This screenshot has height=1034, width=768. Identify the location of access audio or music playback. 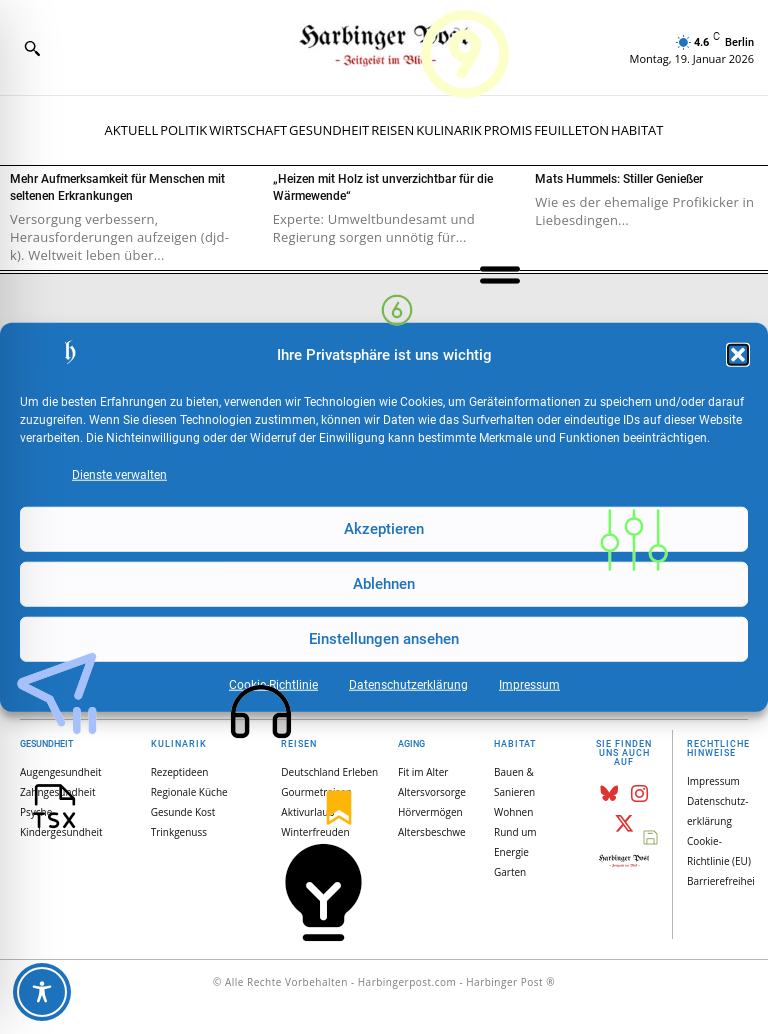
(261, 715).